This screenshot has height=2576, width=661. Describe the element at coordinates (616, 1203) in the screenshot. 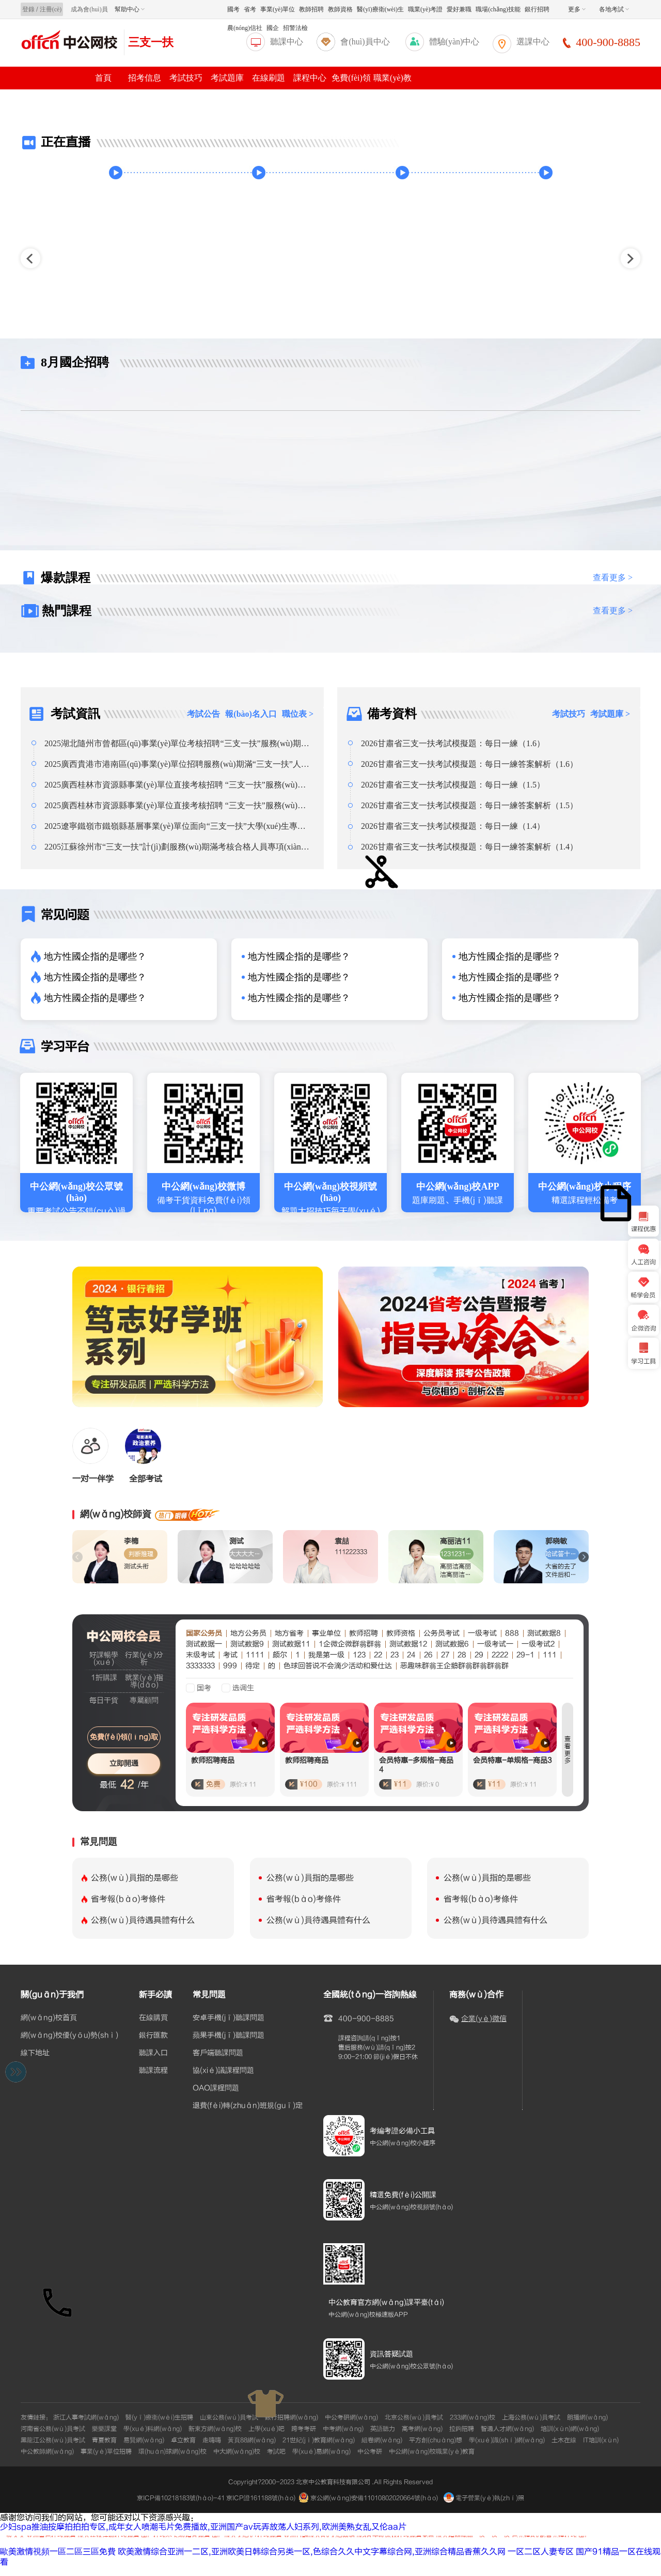

I see `view or open a file` at that location.